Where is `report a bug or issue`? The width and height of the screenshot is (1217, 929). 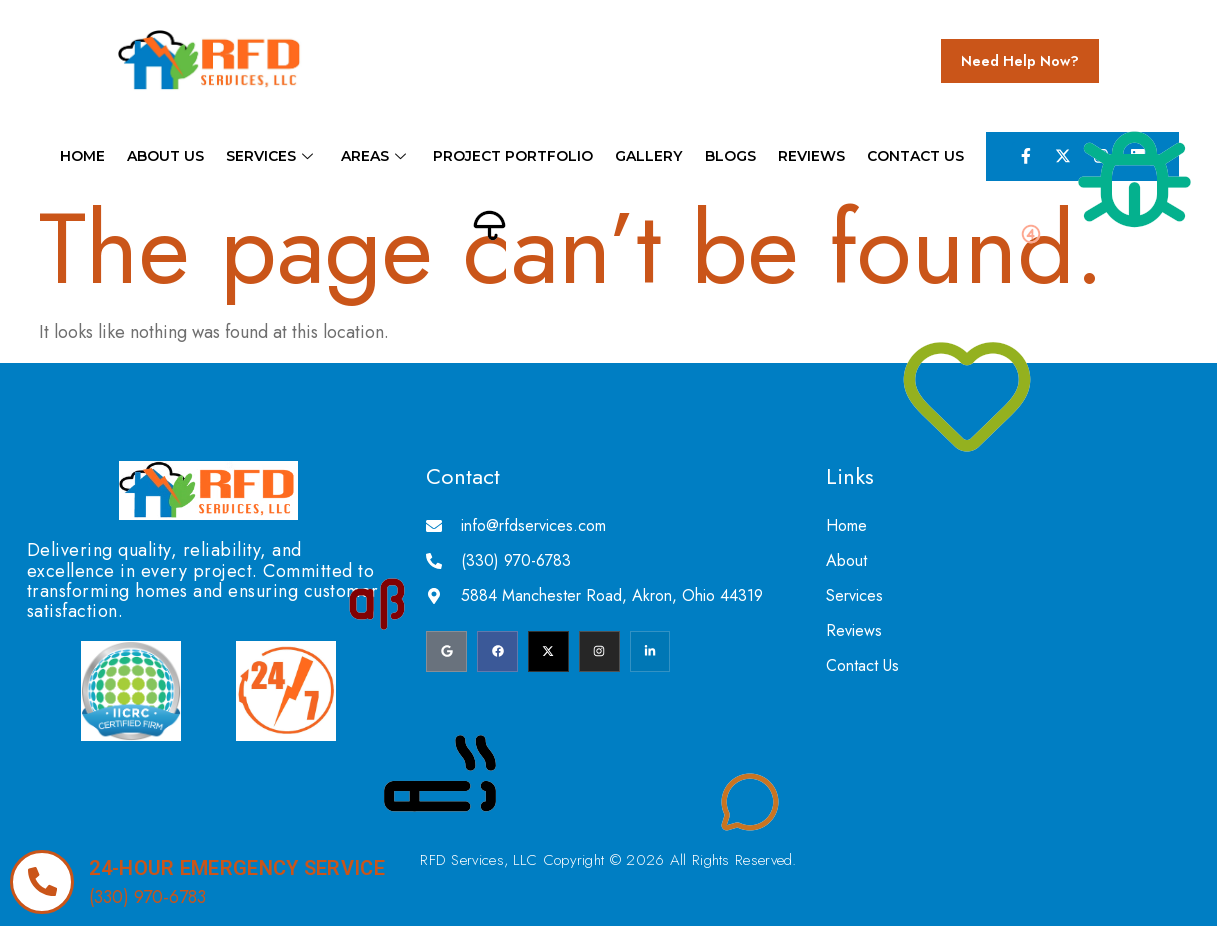
report a bug or issue is located at coordinates (1134, 176).